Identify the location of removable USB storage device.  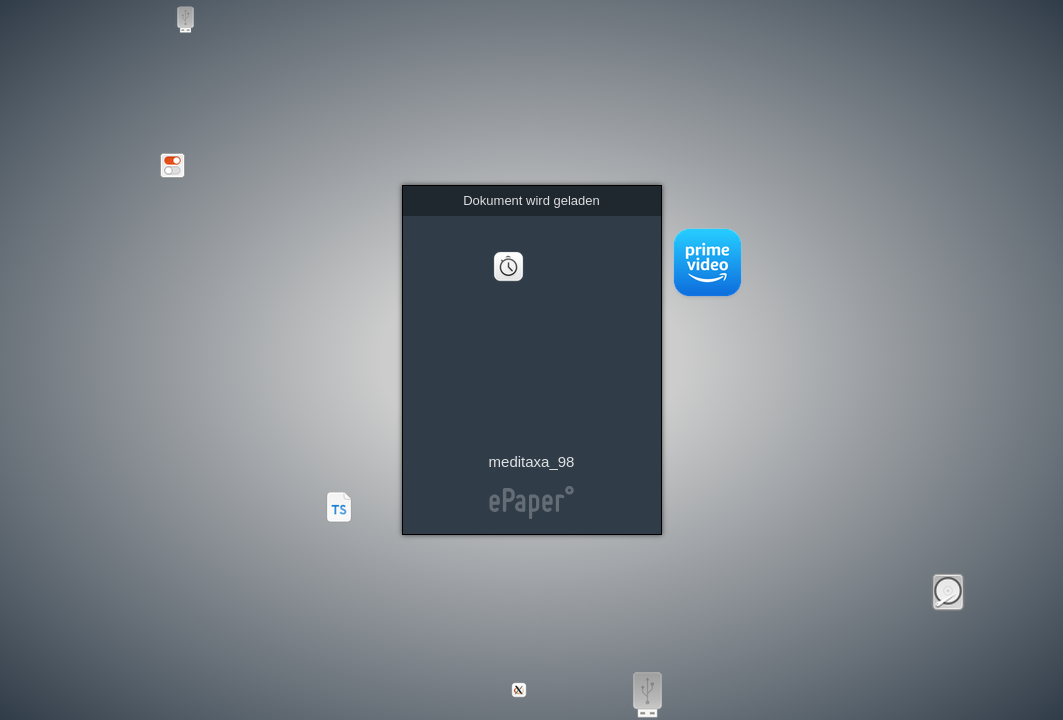
(647, 694).